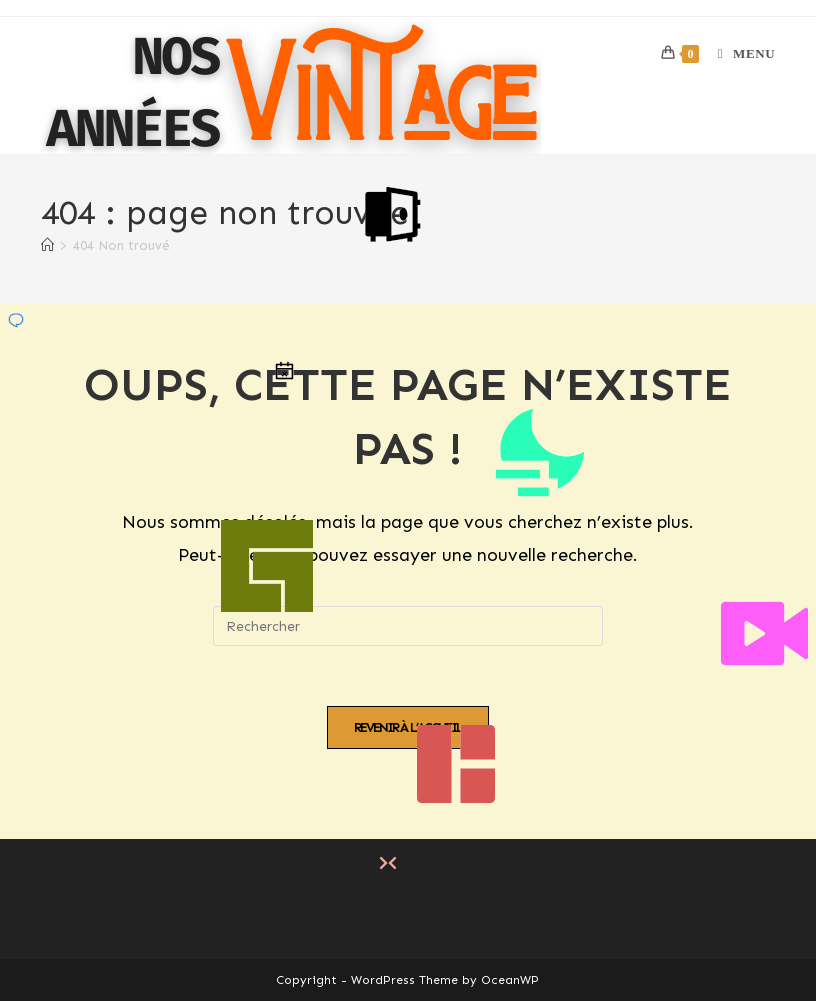 This screenshot has width=816, height=1001. I want to click on open chat or messaging, so click(16, 320).